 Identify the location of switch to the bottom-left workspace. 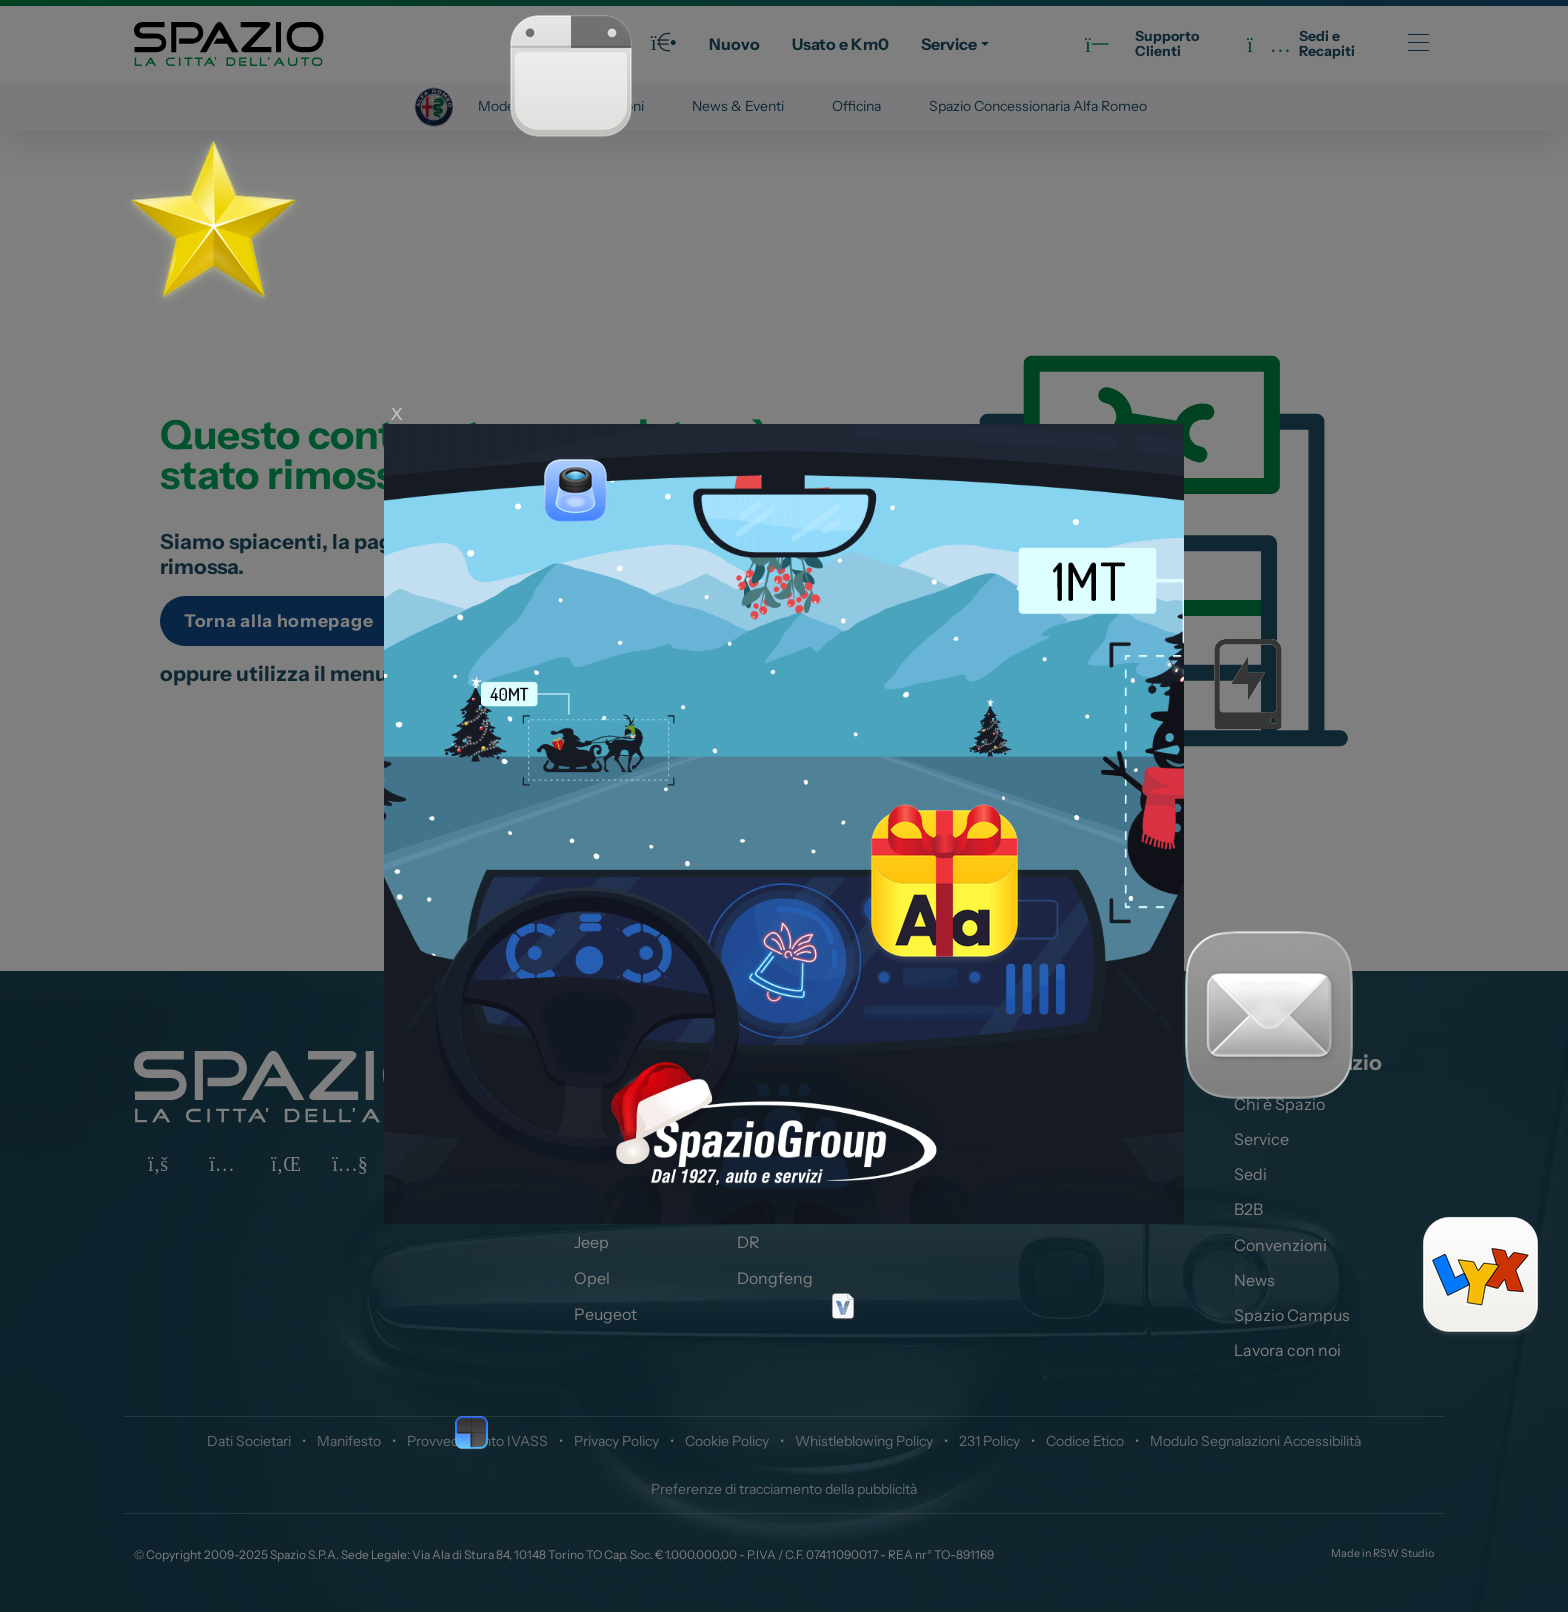
(471, 1432).